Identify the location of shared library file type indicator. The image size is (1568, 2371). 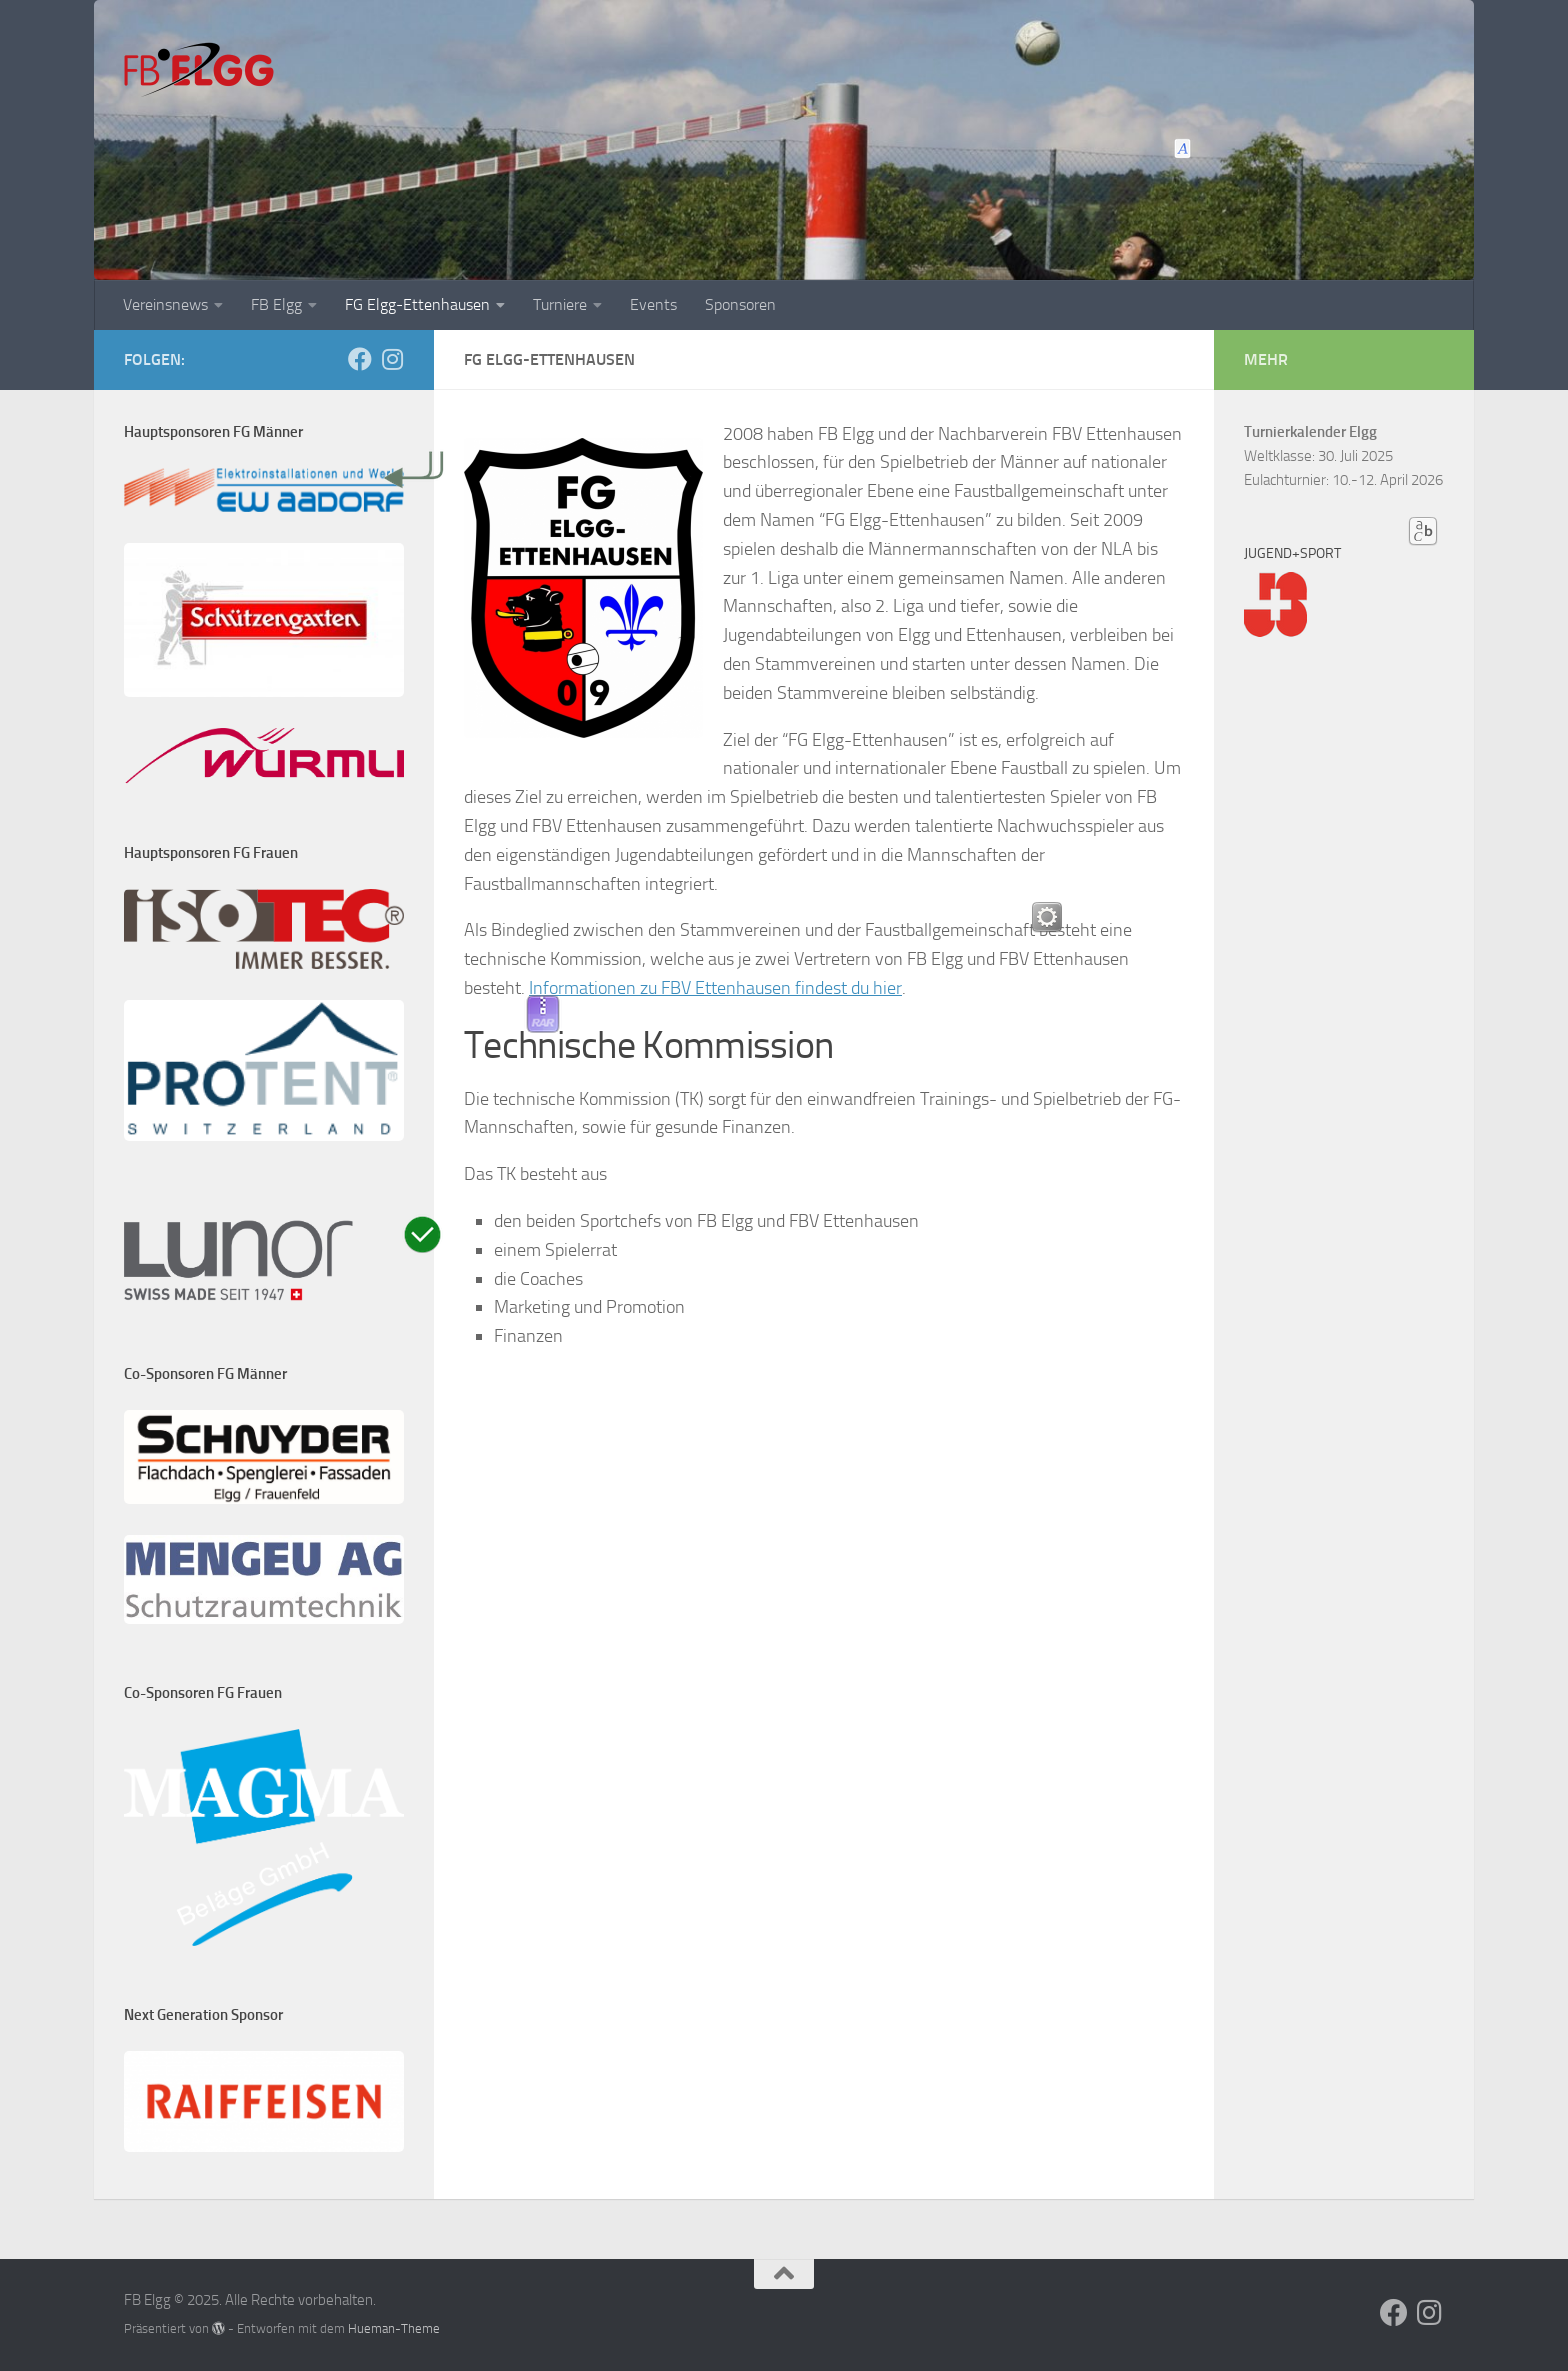
(1047, 917).